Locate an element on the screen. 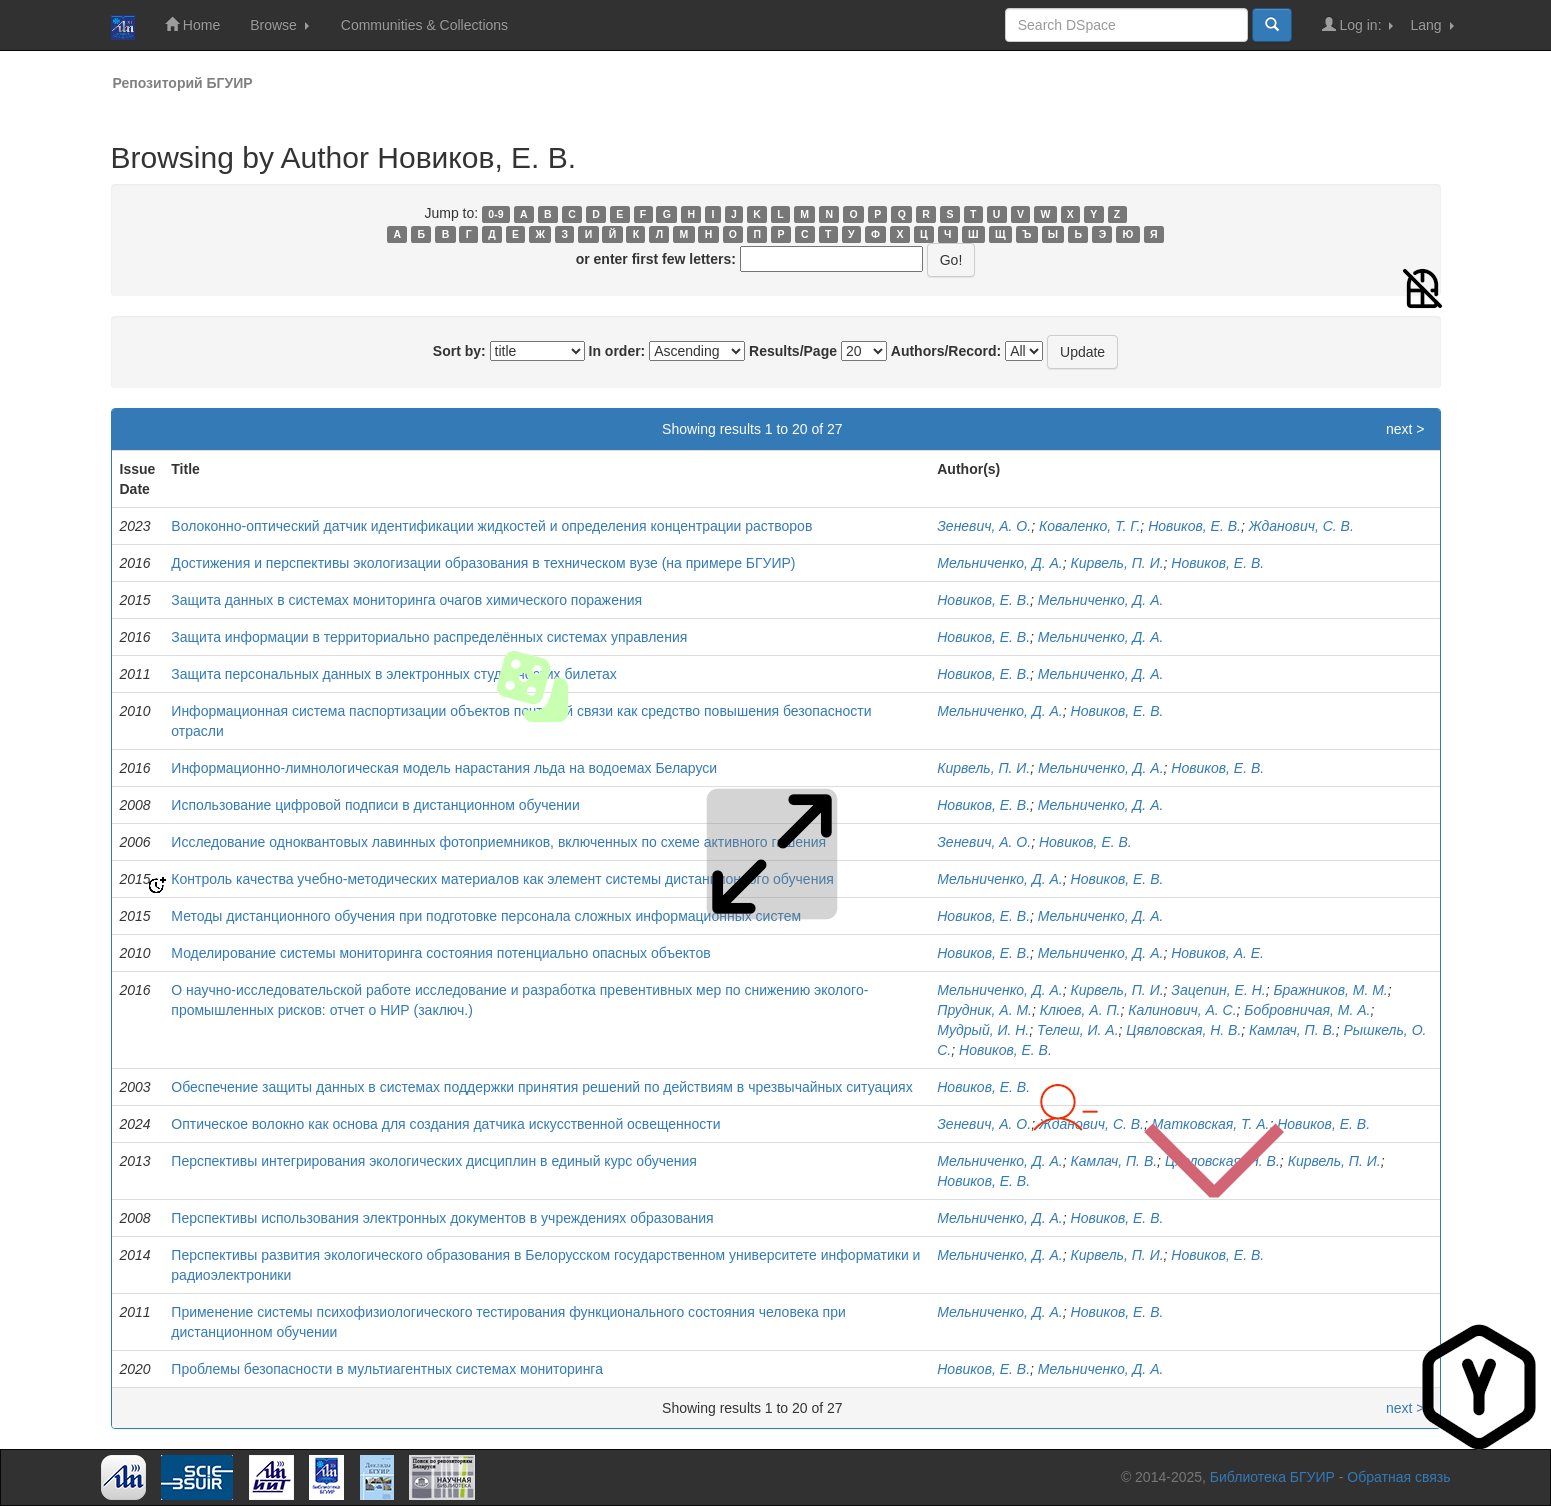 The width and height of the screenshot is (1551, 1506). randomize or shuffle content is located at coordinates (532, 686).